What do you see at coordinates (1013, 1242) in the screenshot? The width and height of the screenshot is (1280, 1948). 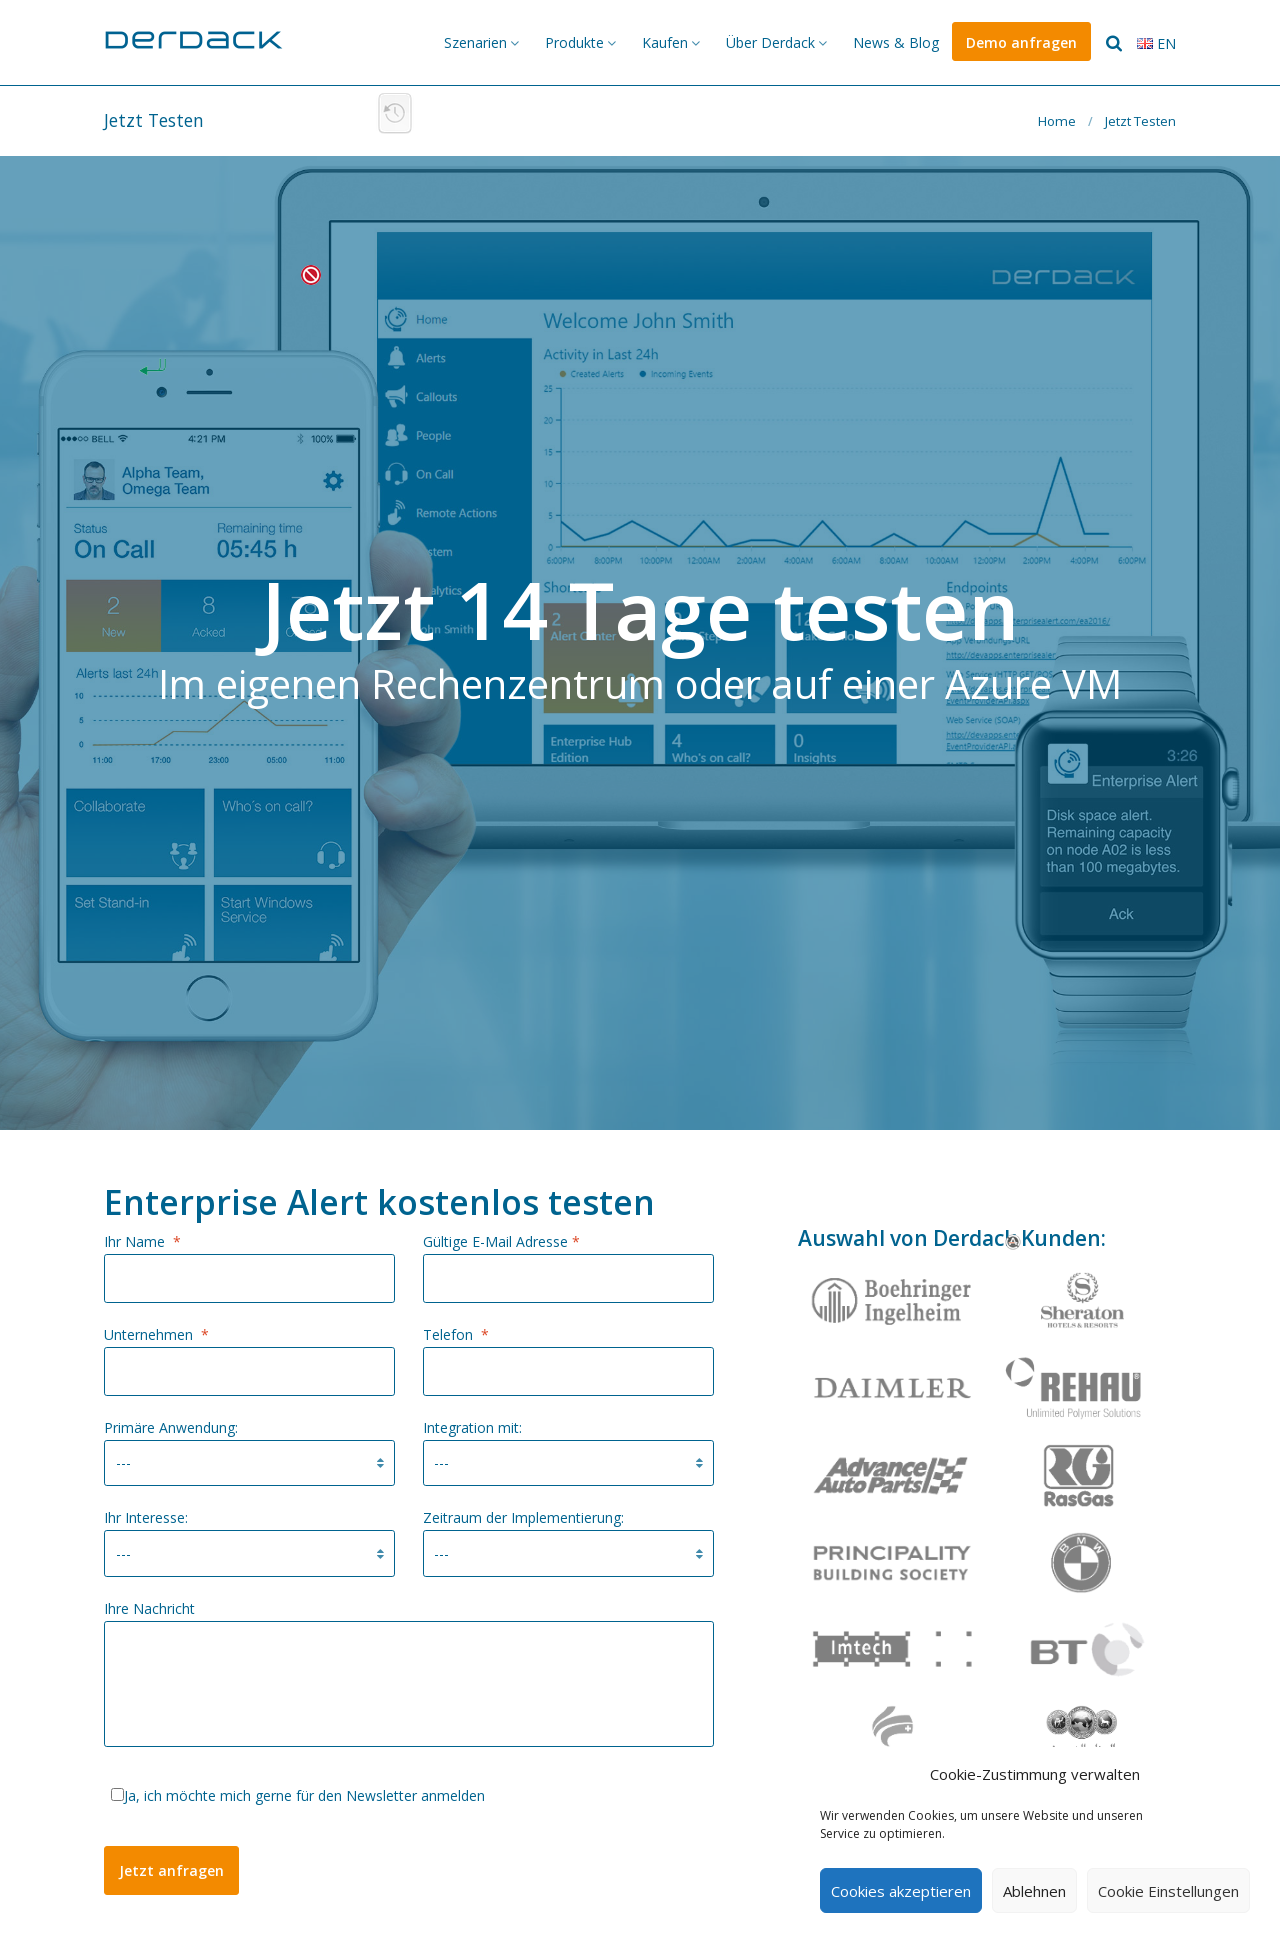 I see `check for available software updates` at bounding box center [1013, 1242].